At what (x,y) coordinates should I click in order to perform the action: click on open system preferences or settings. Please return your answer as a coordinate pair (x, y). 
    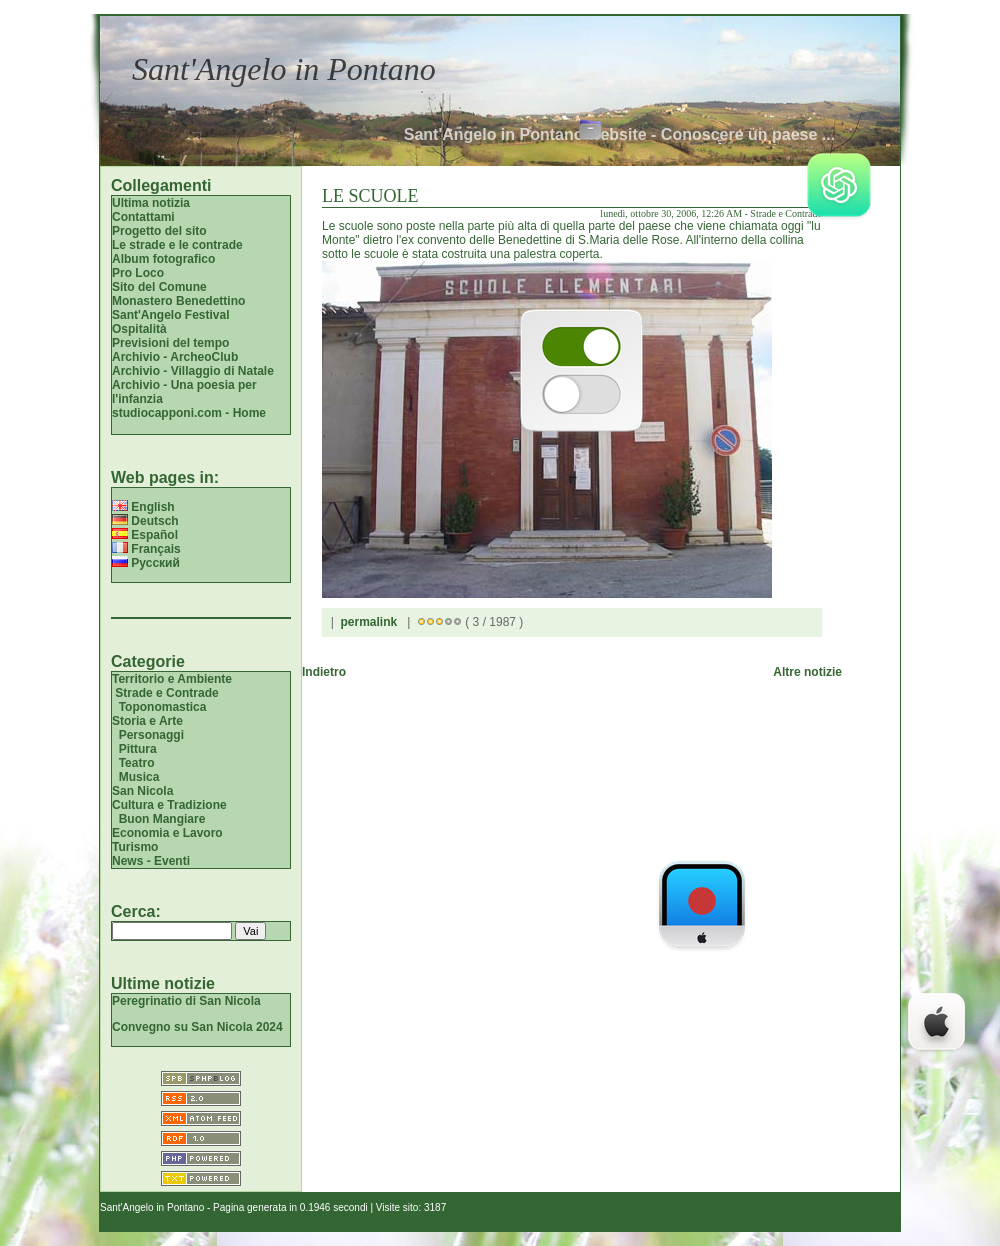
    Looking at the image, I should click on (936, 1021).